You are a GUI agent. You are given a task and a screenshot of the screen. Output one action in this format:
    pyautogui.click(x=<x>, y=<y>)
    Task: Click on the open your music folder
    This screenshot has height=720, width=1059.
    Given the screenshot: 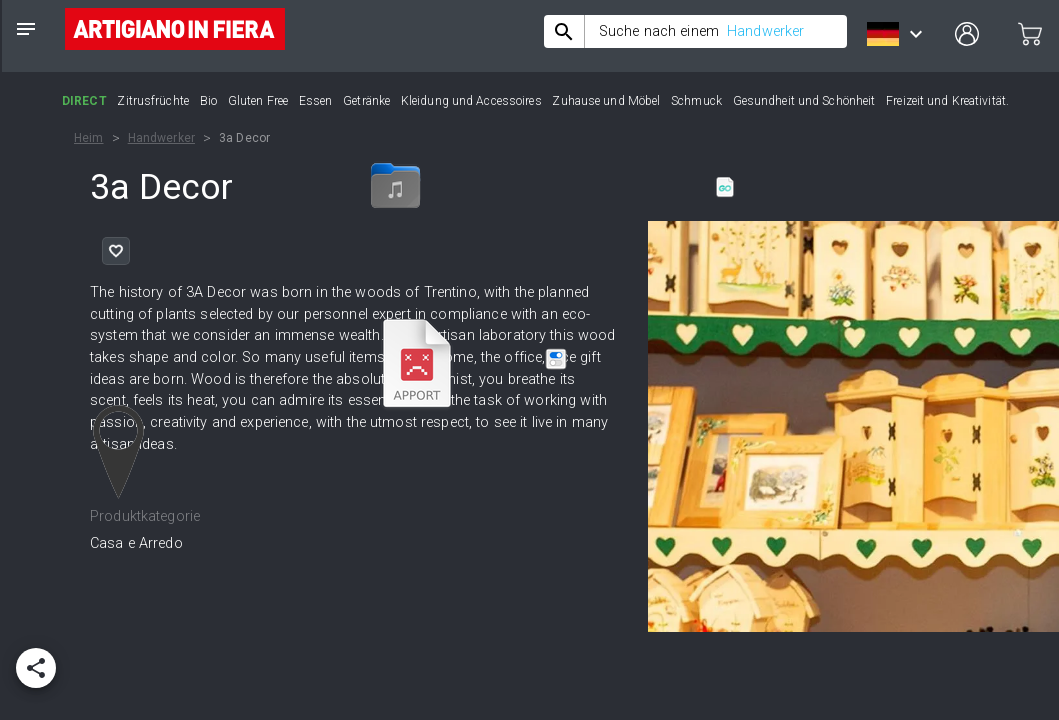 What is the action you would take?
    pyautogui.click(x=395, y=185)
    